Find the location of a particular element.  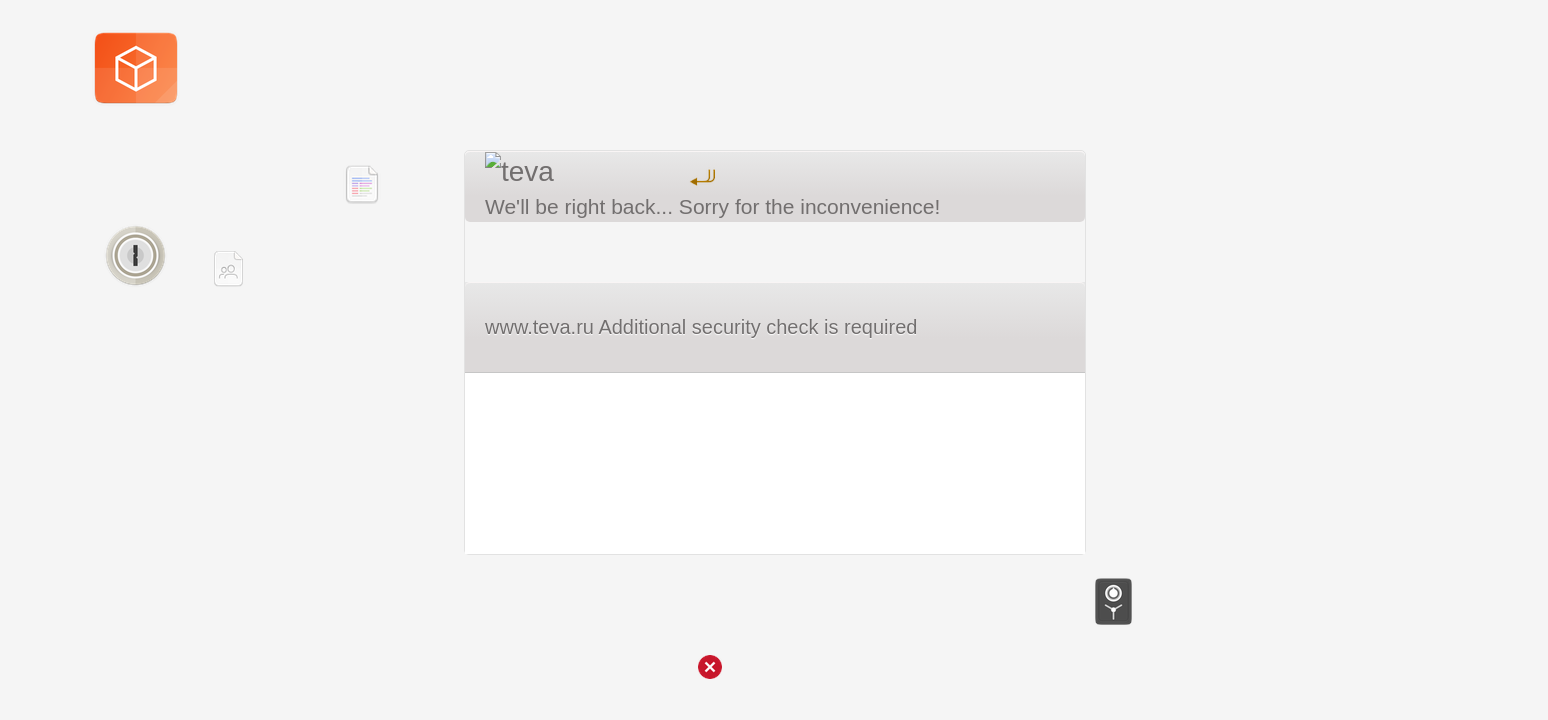

indicates an authors or contributors file is located at coordinates (228, 268).